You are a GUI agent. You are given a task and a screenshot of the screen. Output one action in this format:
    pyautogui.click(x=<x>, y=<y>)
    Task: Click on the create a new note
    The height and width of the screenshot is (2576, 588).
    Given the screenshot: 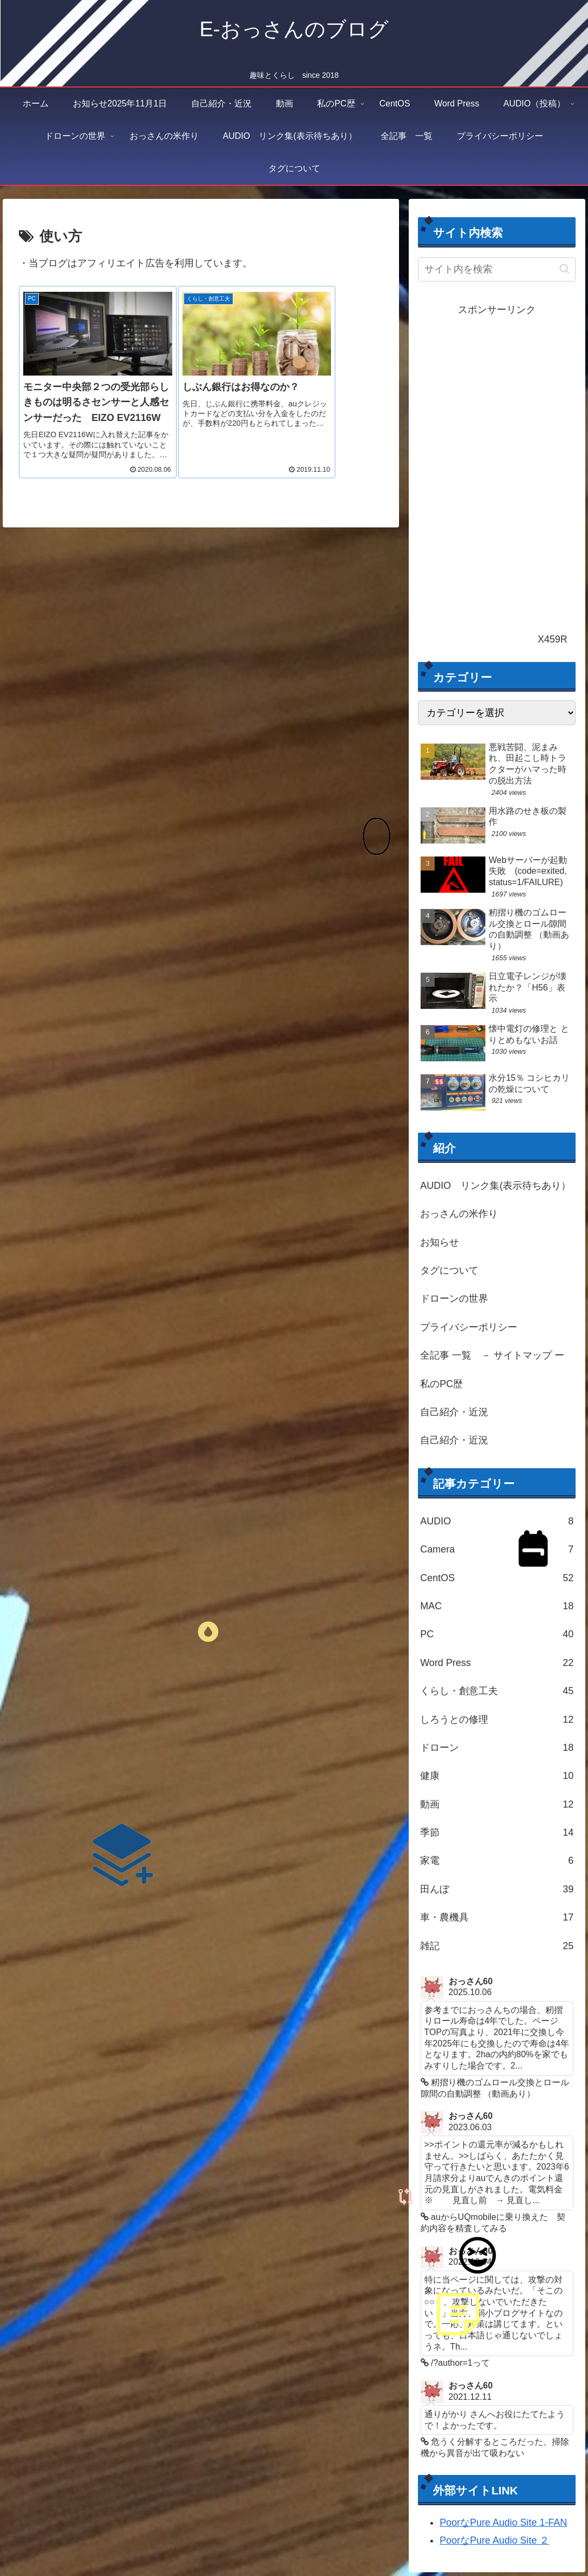 What is the action you would take?
    pyautogui.click(x=458, y=2314)
    